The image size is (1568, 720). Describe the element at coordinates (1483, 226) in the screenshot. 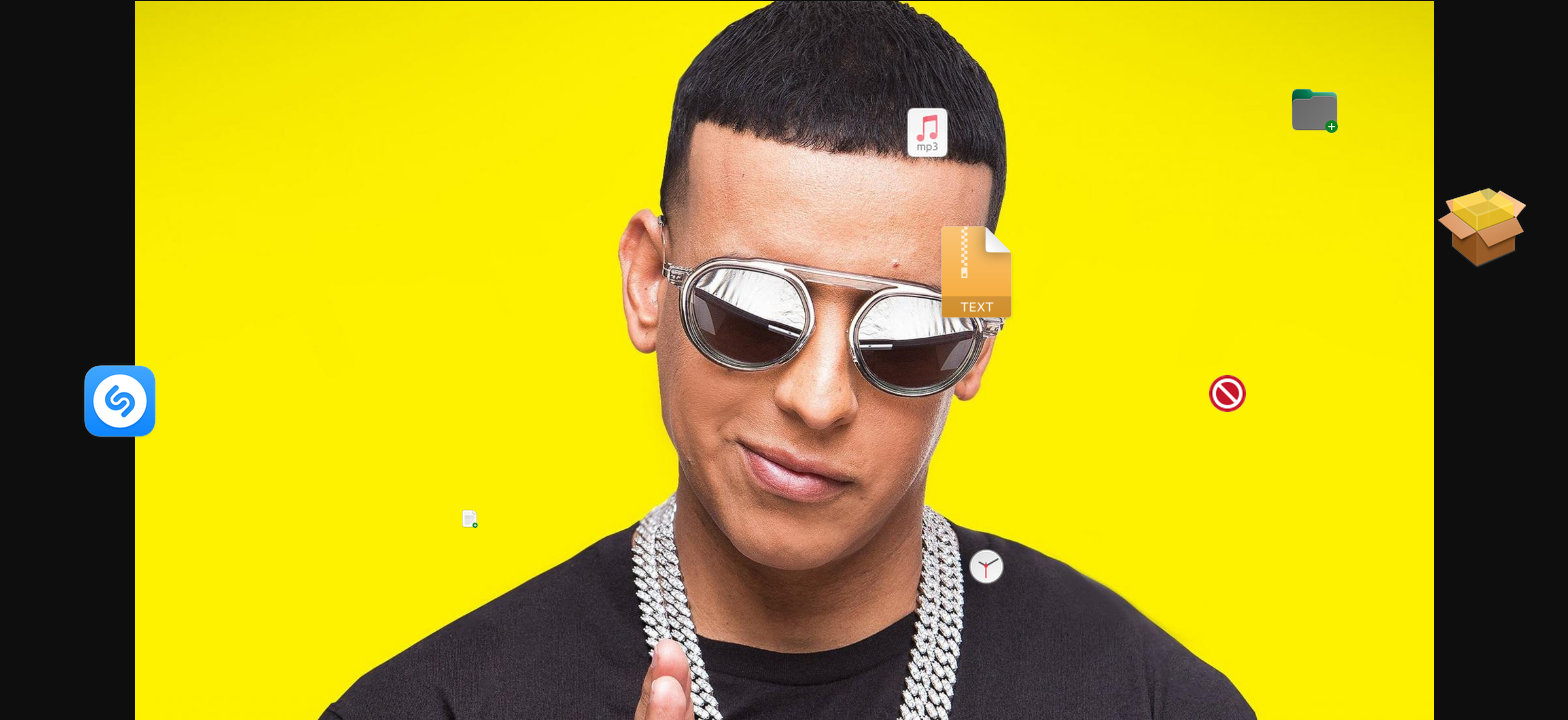

I see `open installer package` at that location.